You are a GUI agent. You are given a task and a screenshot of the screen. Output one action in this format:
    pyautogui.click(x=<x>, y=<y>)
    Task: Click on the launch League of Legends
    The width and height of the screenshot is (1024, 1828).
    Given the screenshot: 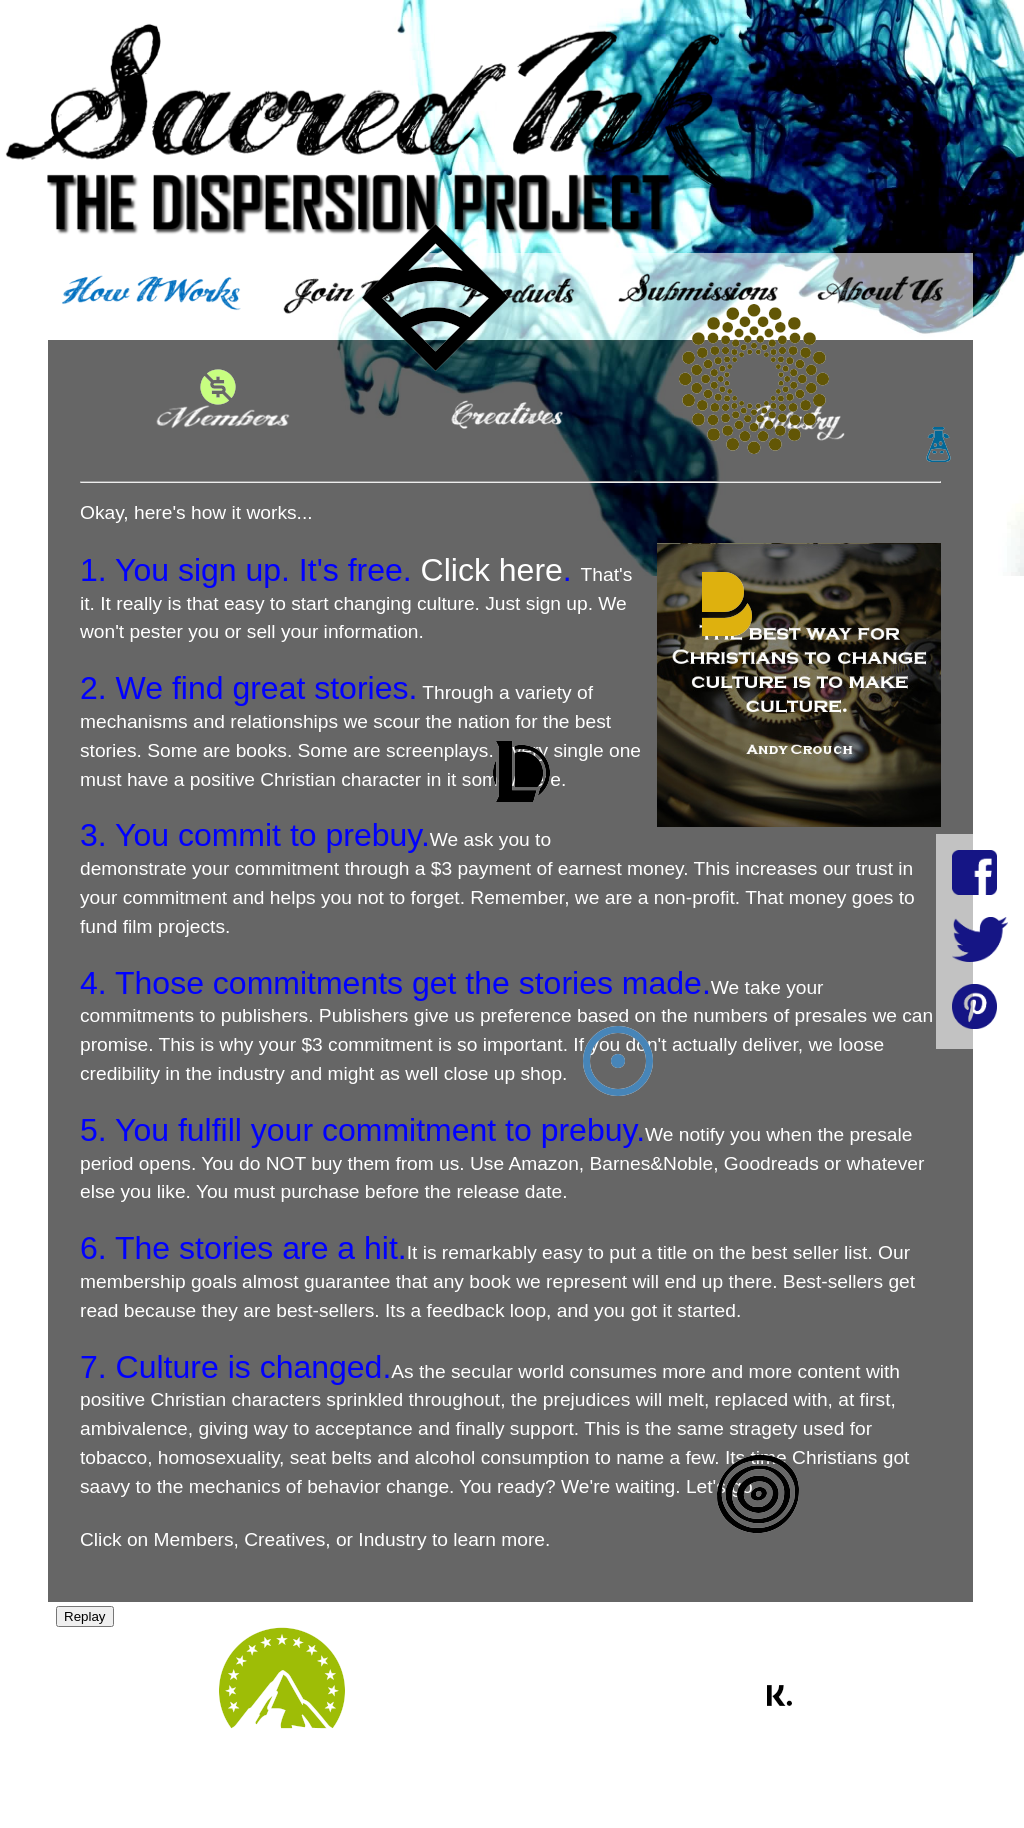 What is the action you would take?
    pyautogui.click(x=521, y=771)
    